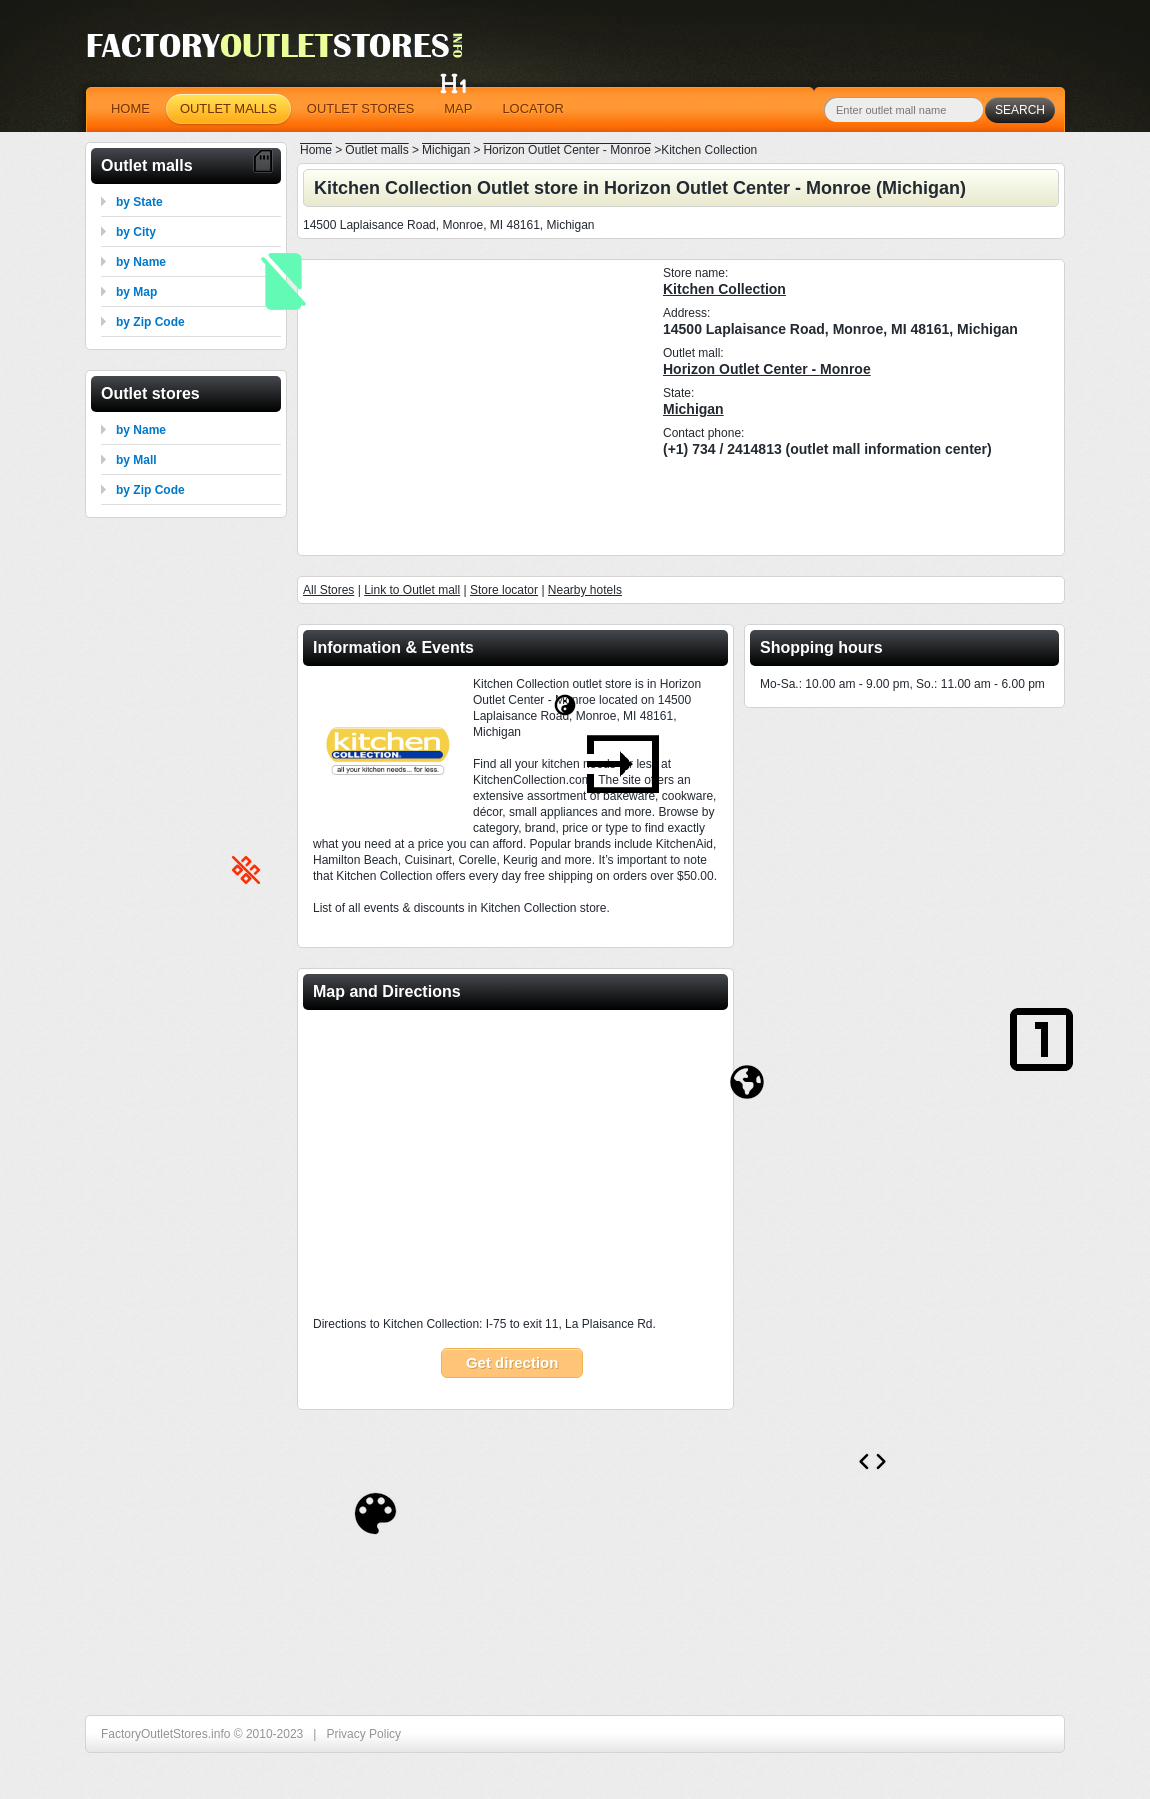 The width and height of the screenshot is (1150, 1799). Describe the element at coordinates (375, 1513) in the screenshot. I see `access color or theme customization options` at that location.